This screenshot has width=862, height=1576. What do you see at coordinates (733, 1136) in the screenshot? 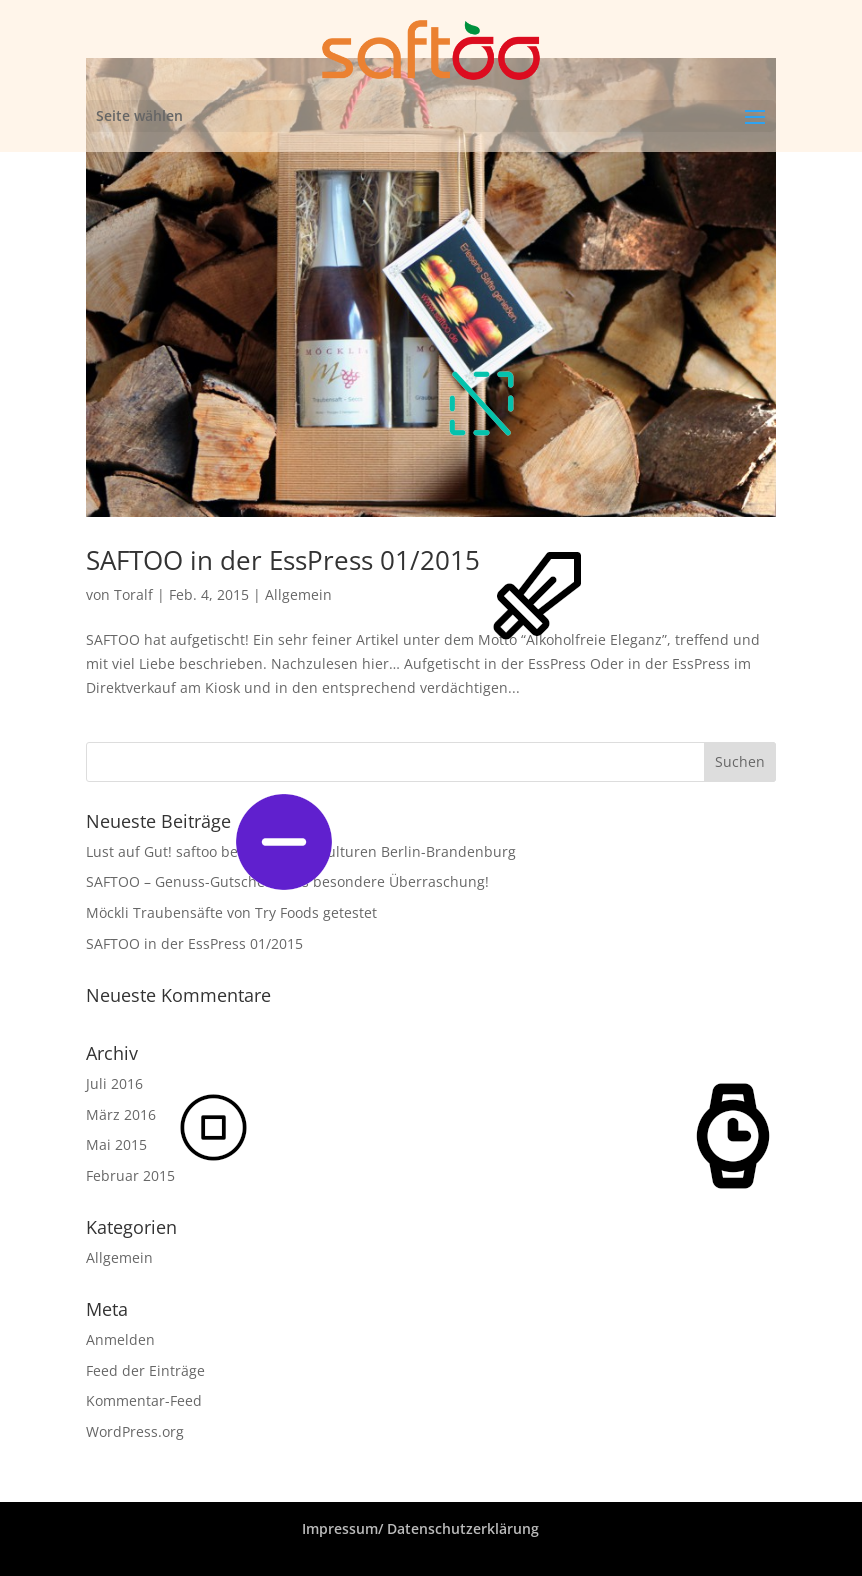
I see `view smartwatch or wearable device settings` at bounding box center [733, 1136].